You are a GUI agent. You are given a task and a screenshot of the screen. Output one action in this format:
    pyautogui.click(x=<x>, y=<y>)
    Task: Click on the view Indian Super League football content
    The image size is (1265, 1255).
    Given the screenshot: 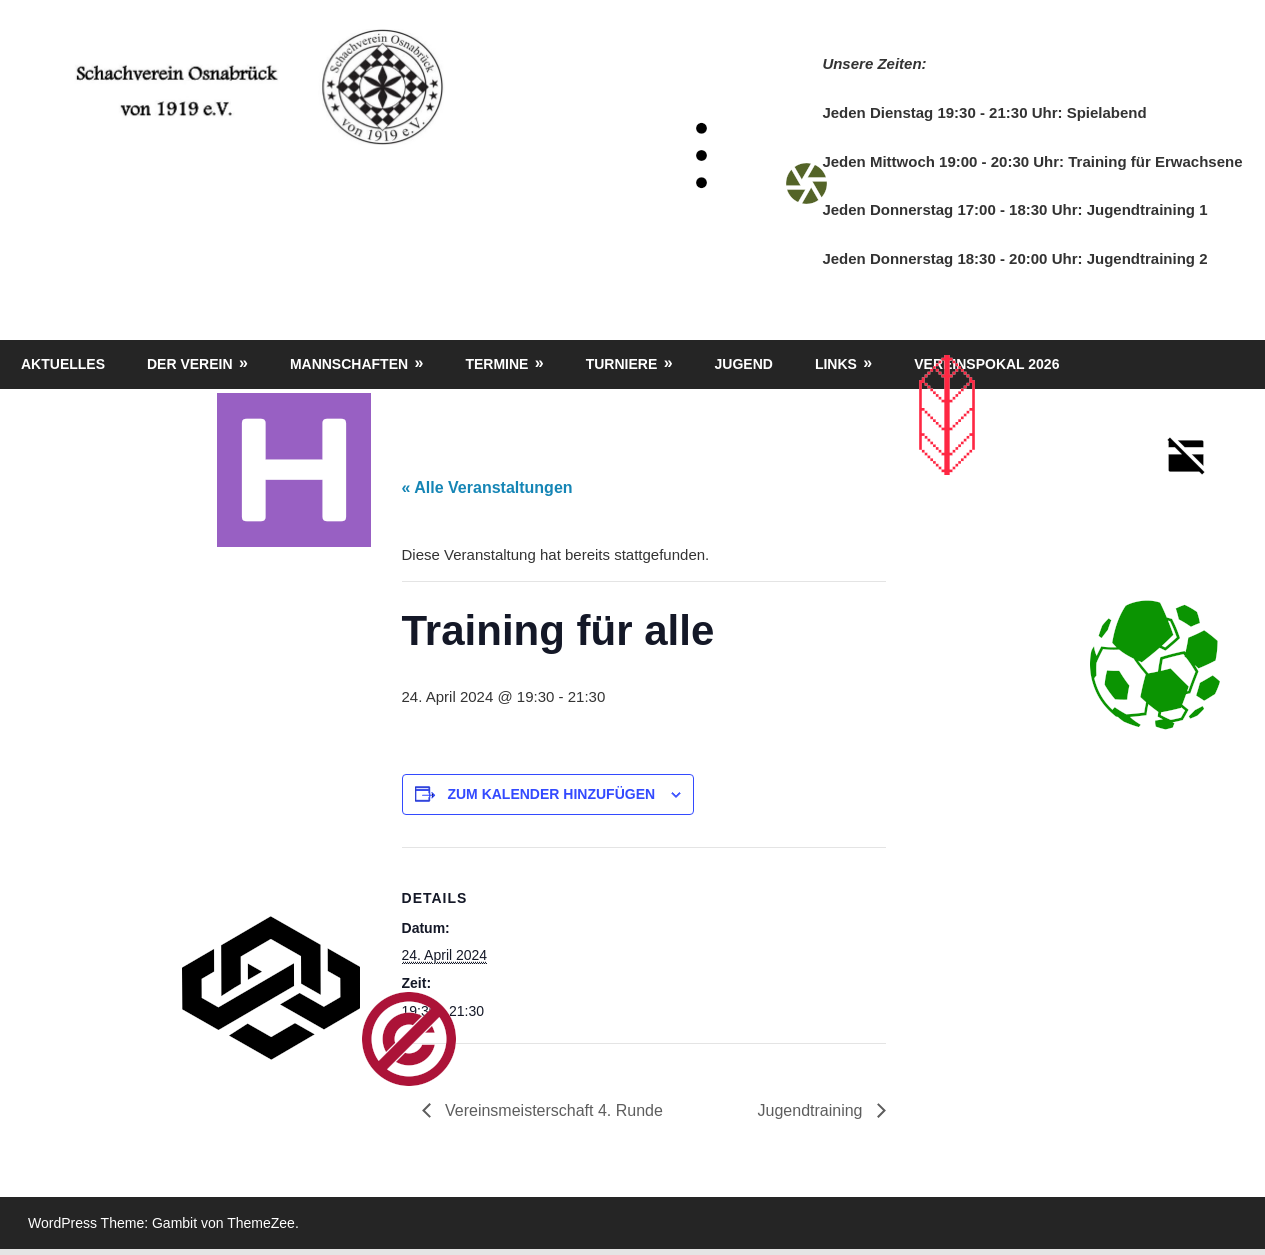 What is the action you would take?
    pyautogui.click(x=1155, y=665)
    